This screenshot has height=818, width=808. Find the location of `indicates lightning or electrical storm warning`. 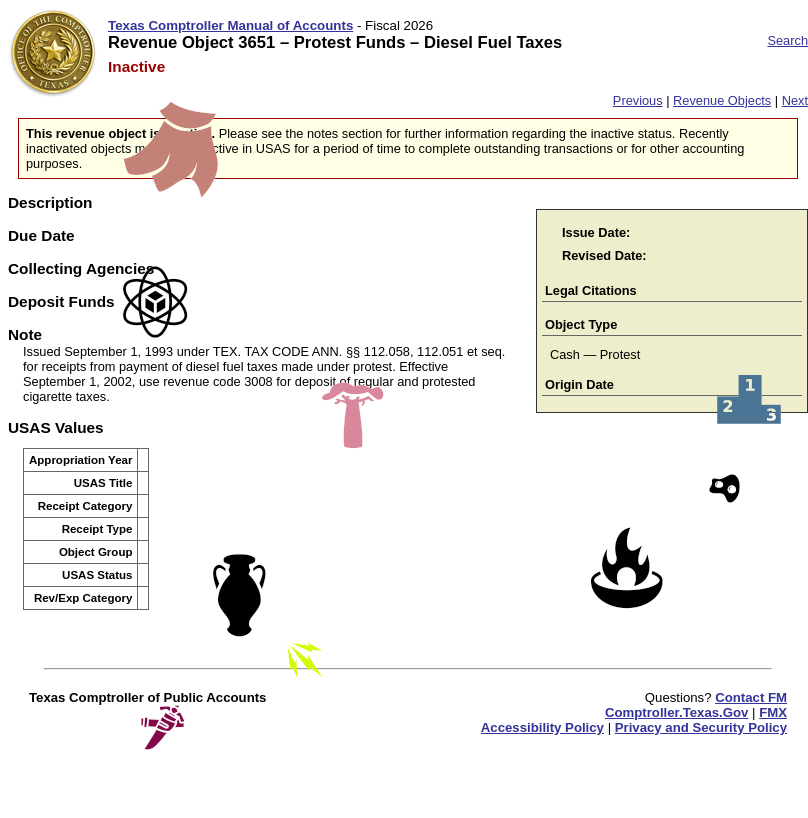

indicates lightning or electrical storm warning is located at coordinates (305, 660).